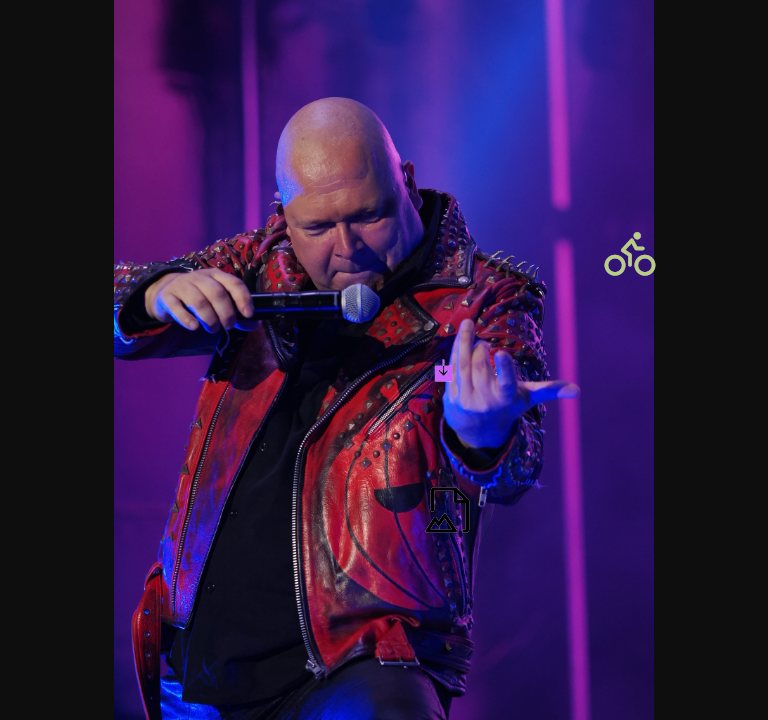  What do you see at coordinates (443, 370) in the screenshot?
I see `download a file to your device` at bounding box center [443, 370].